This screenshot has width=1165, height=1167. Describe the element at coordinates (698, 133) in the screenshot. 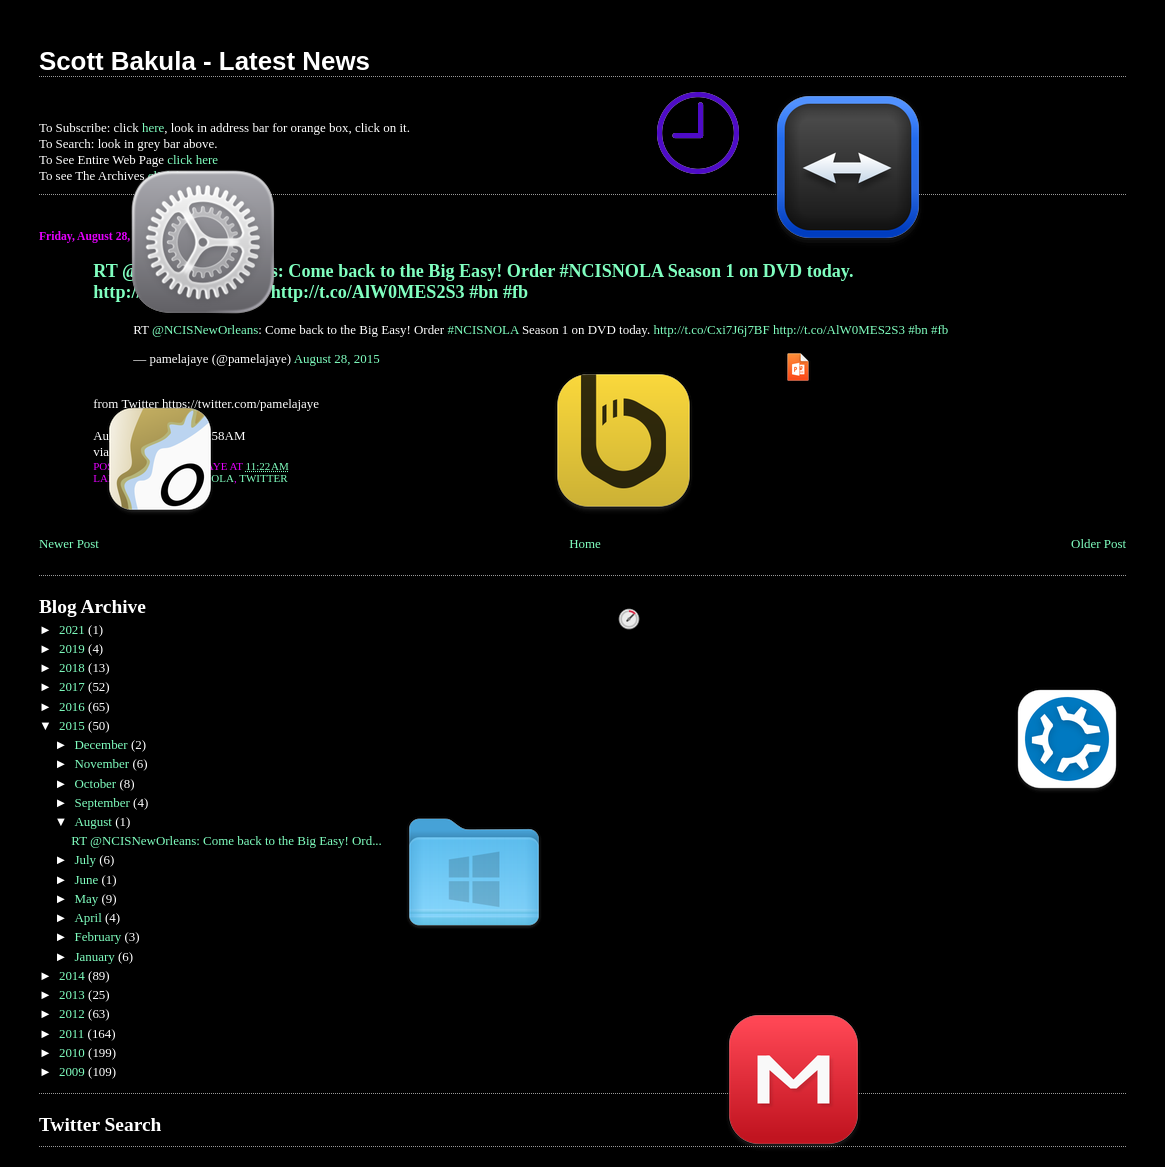

I see `view slideshow or presentation mode` at that location.